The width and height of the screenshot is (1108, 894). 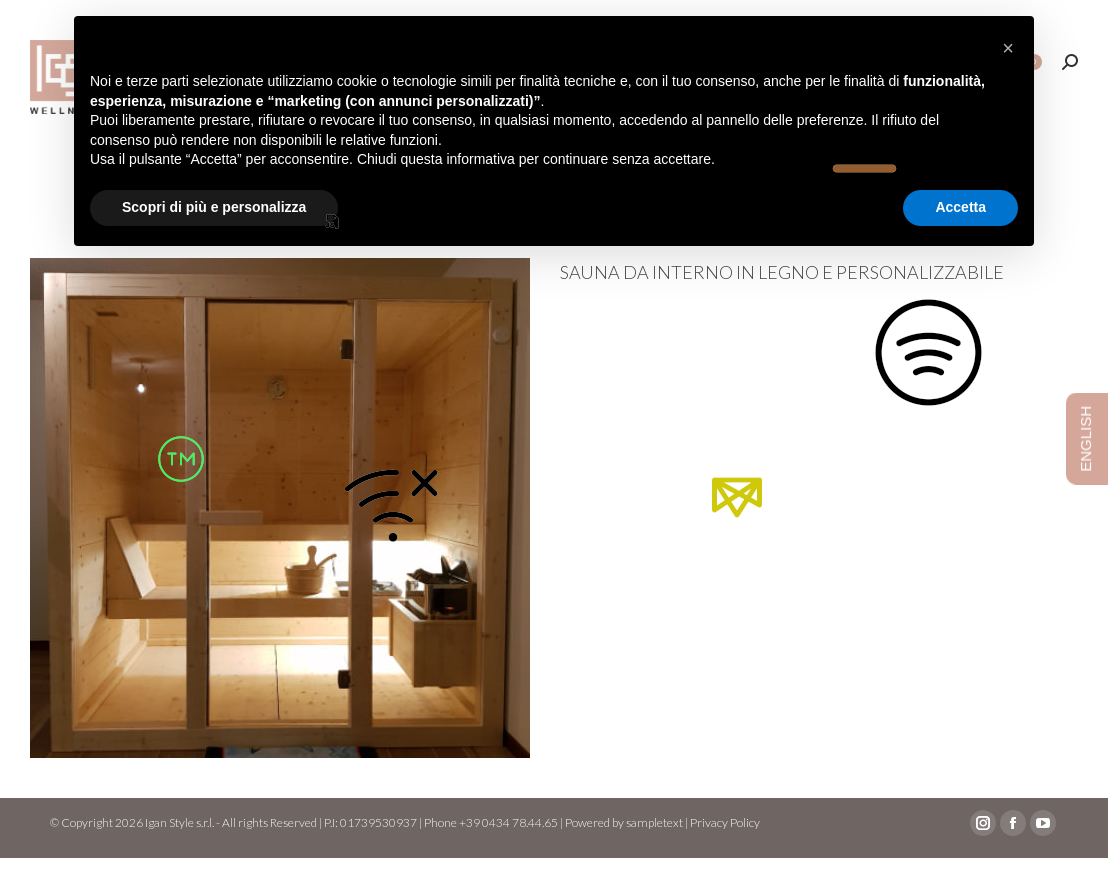 I want to click on open Spotify, so click(x=928, y=352).